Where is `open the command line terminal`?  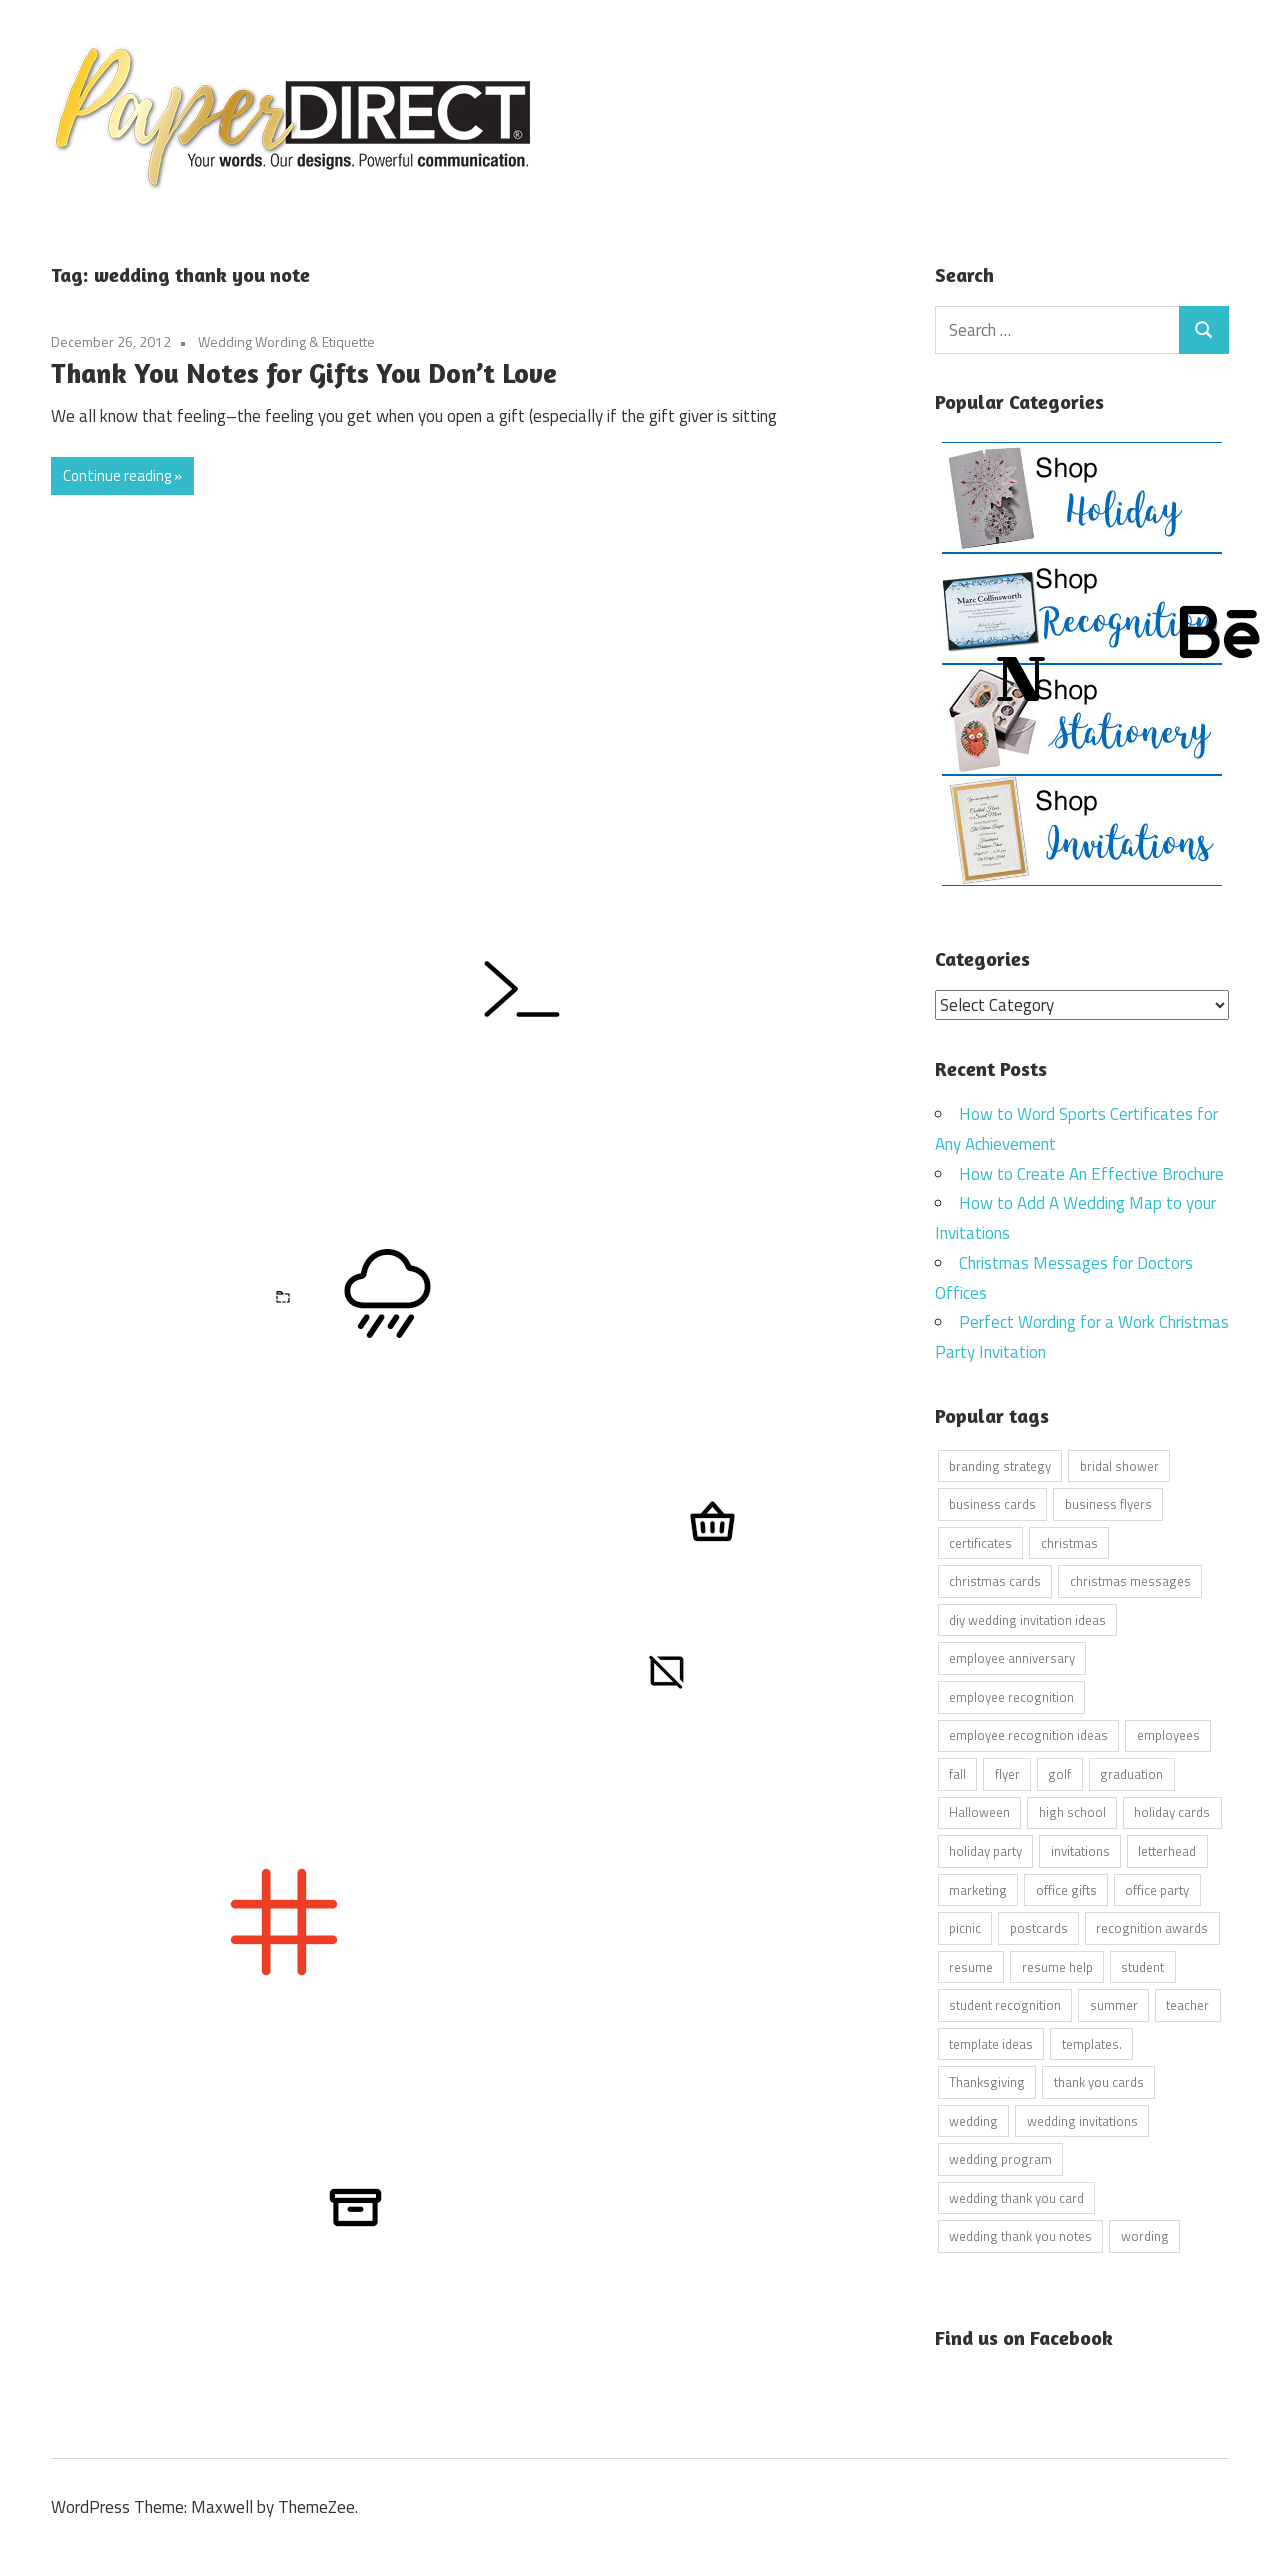 open the command line terminal is located at coordinates (522, 989).